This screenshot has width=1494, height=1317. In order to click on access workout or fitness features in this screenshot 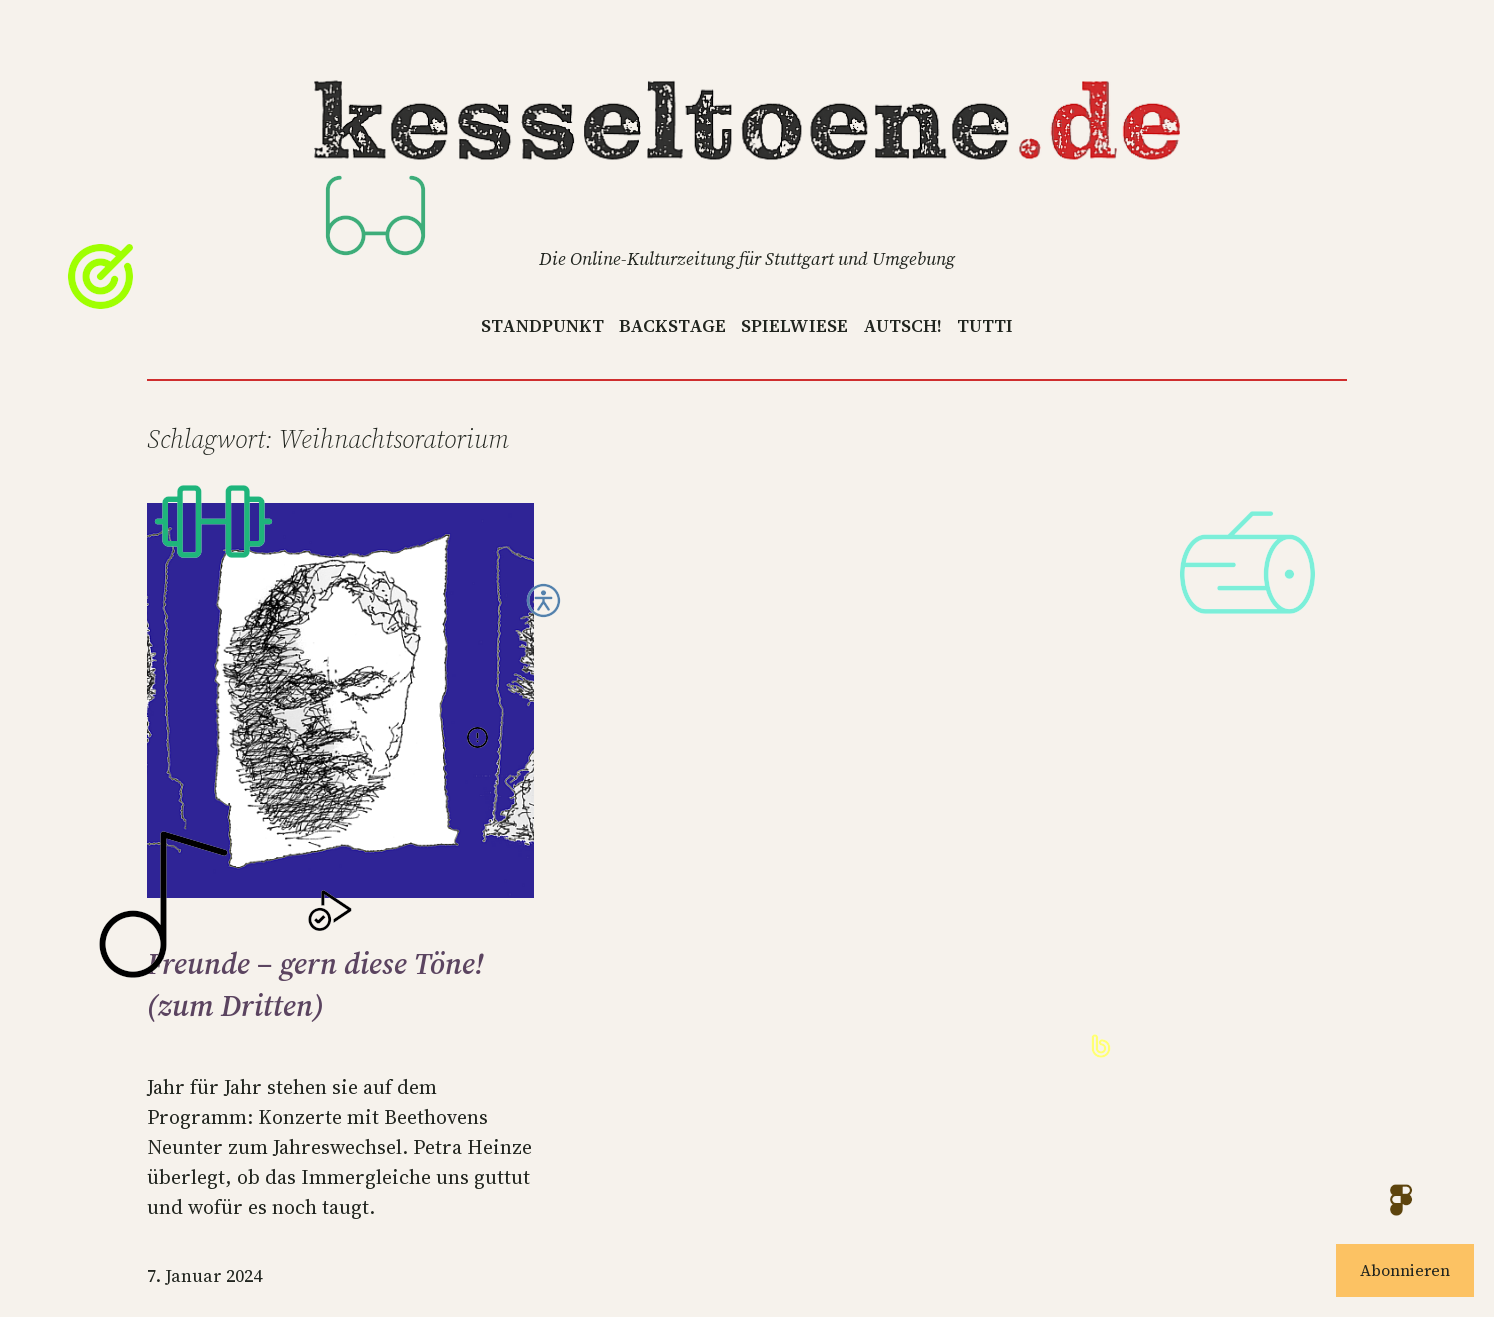, I will do `click(213, 521)`.